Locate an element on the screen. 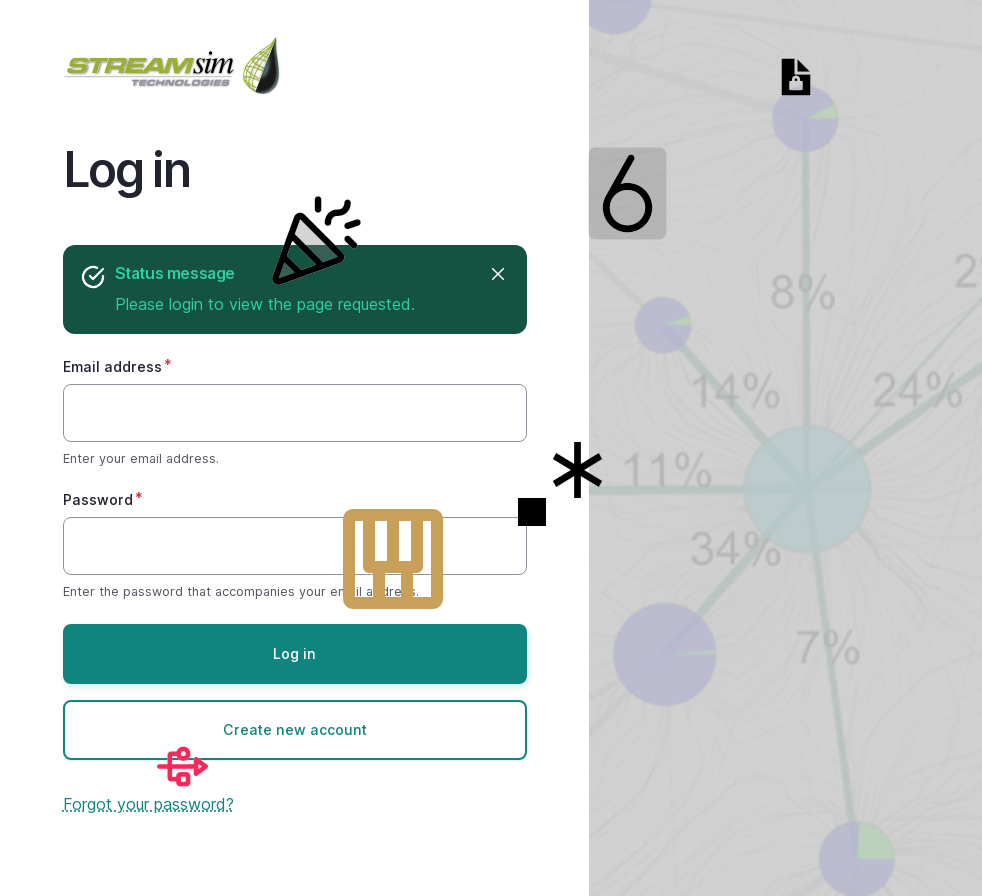 This screenshot has height=896, width=982. indicates a celebration or achievement is located at coordinates (311, 245).